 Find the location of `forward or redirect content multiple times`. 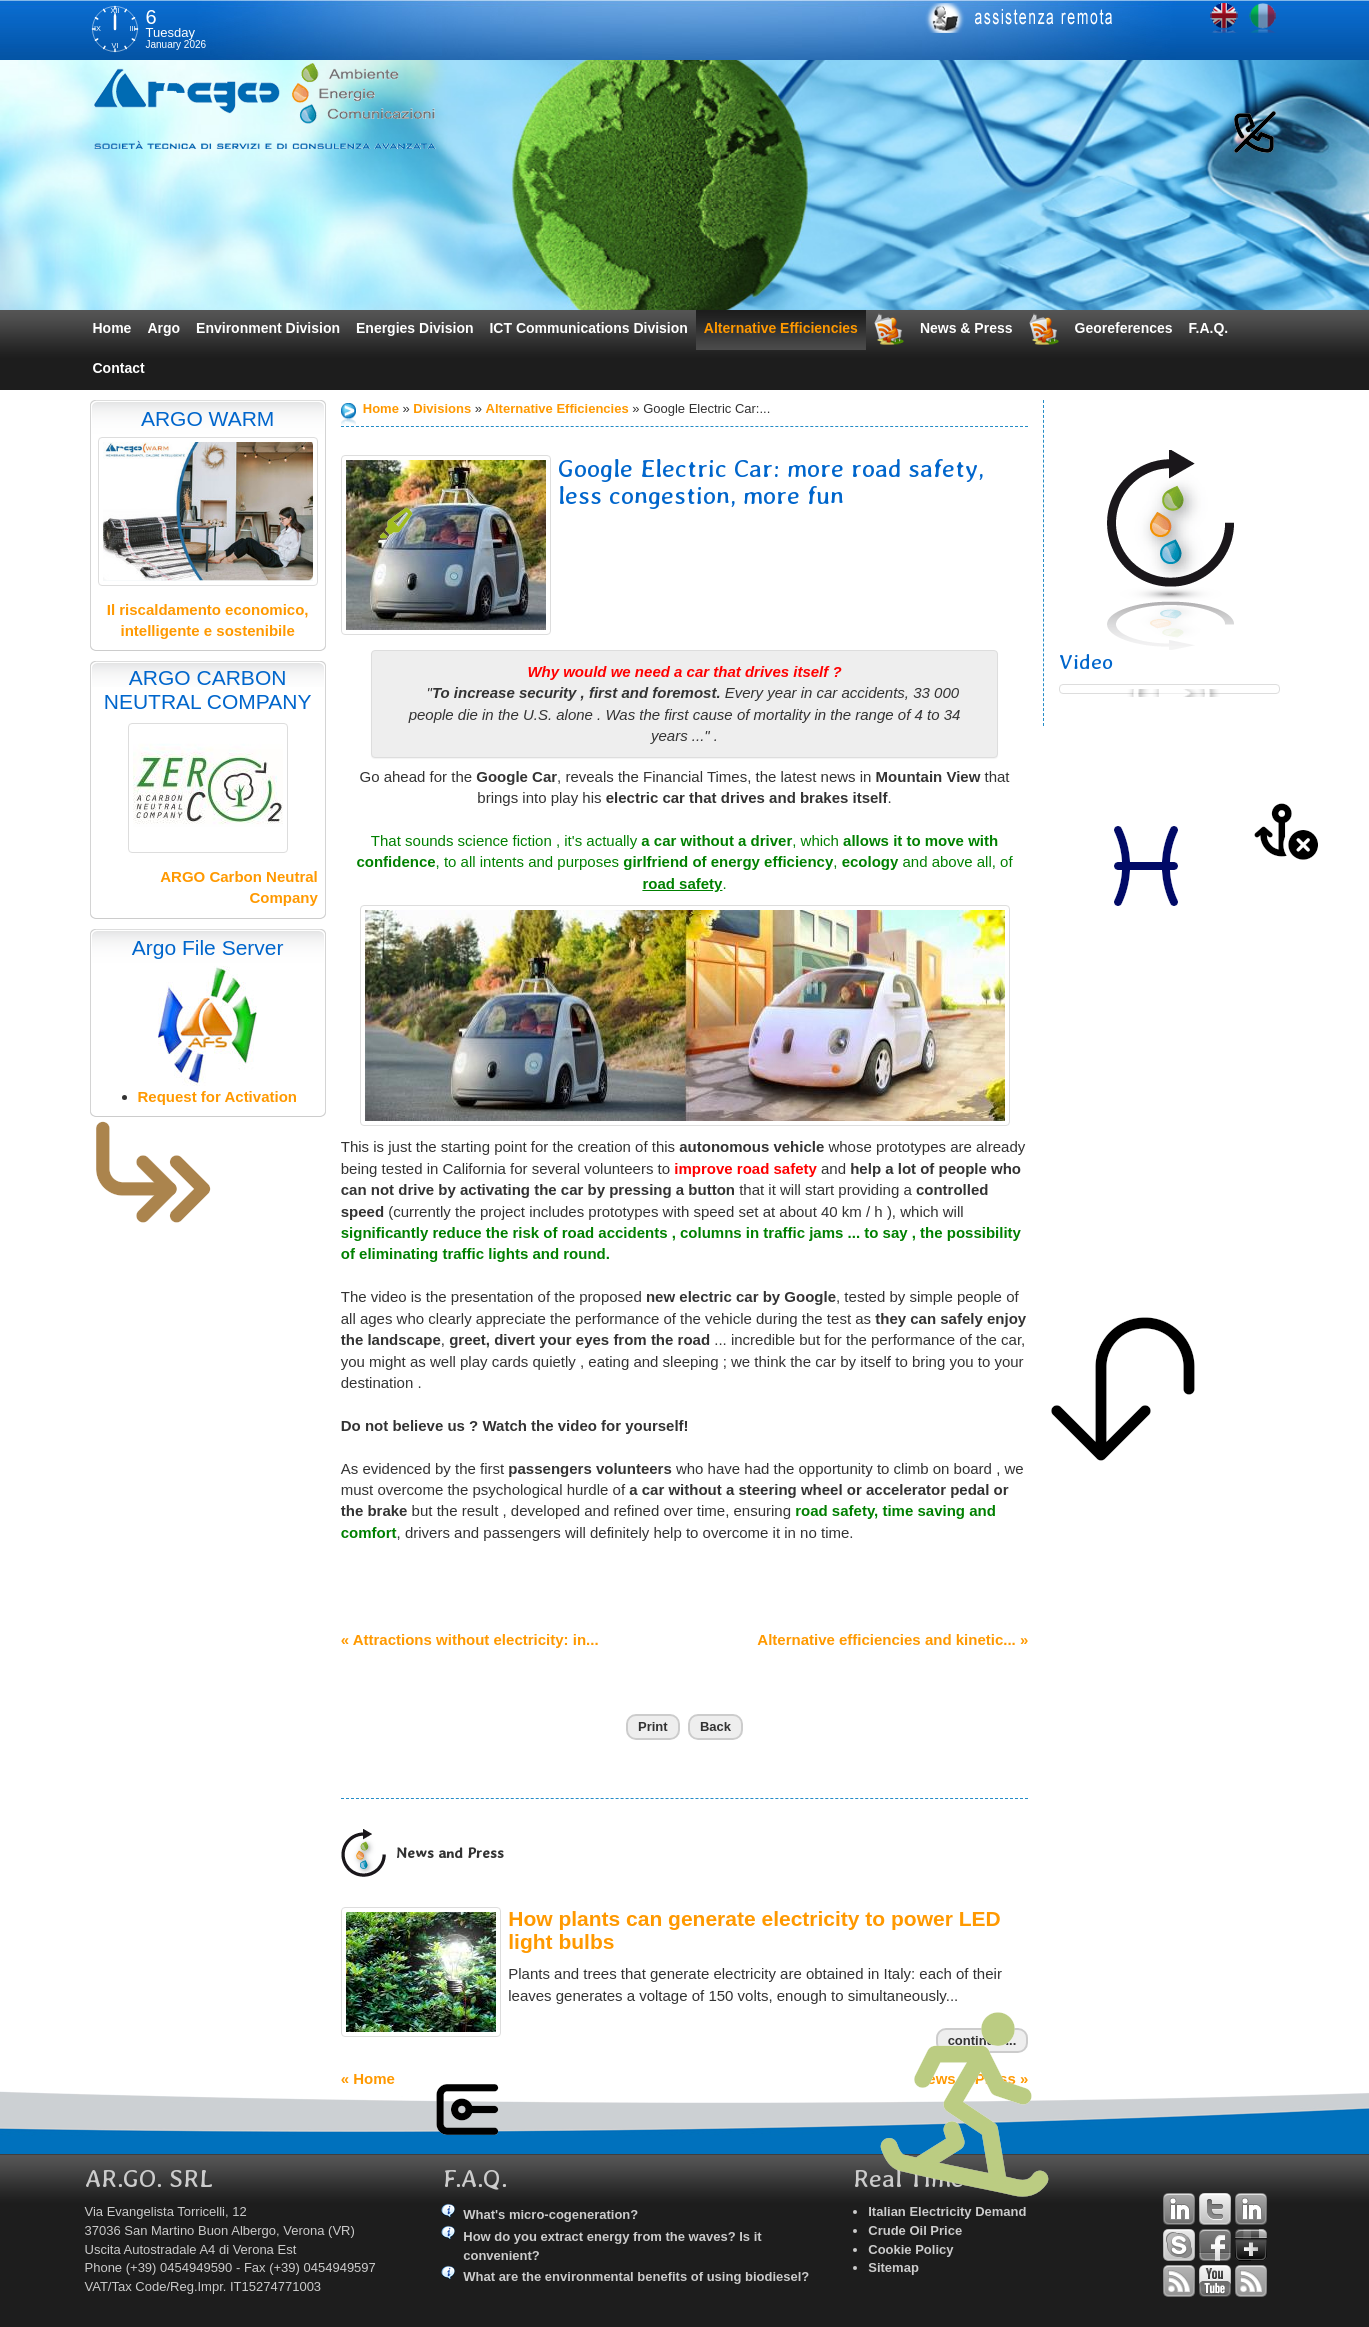

forward or redirect content multiple times is located at coordinates (156, 1175).